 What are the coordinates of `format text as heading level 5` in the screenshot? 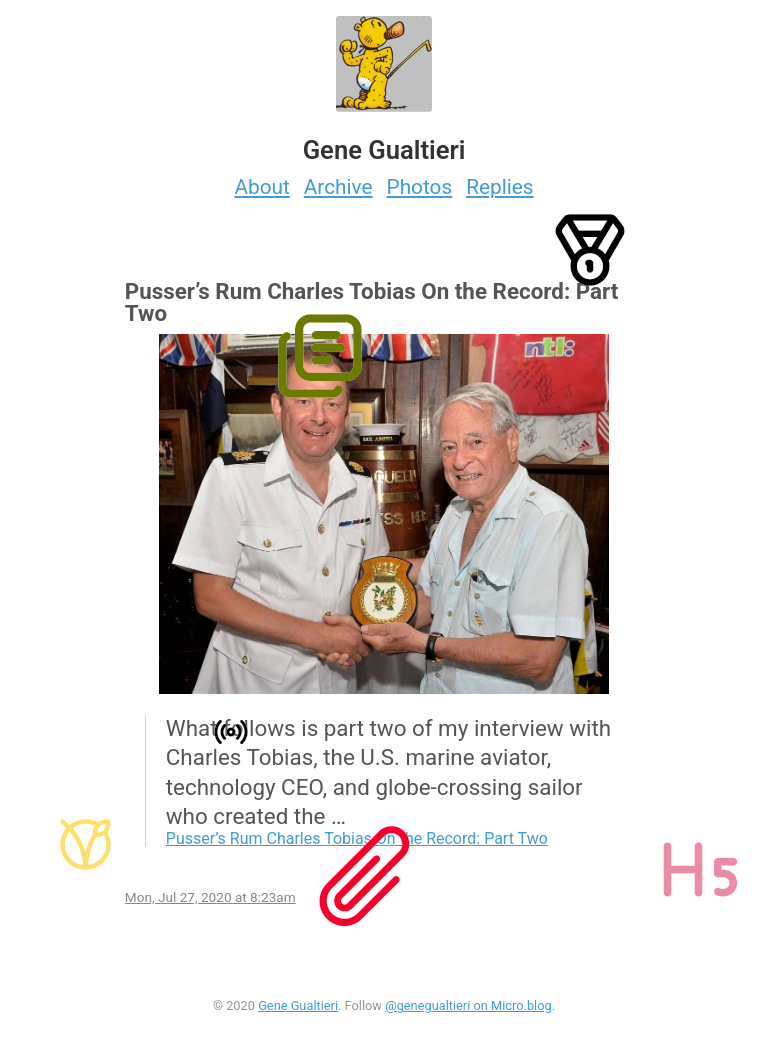 It's located at (698, 869).